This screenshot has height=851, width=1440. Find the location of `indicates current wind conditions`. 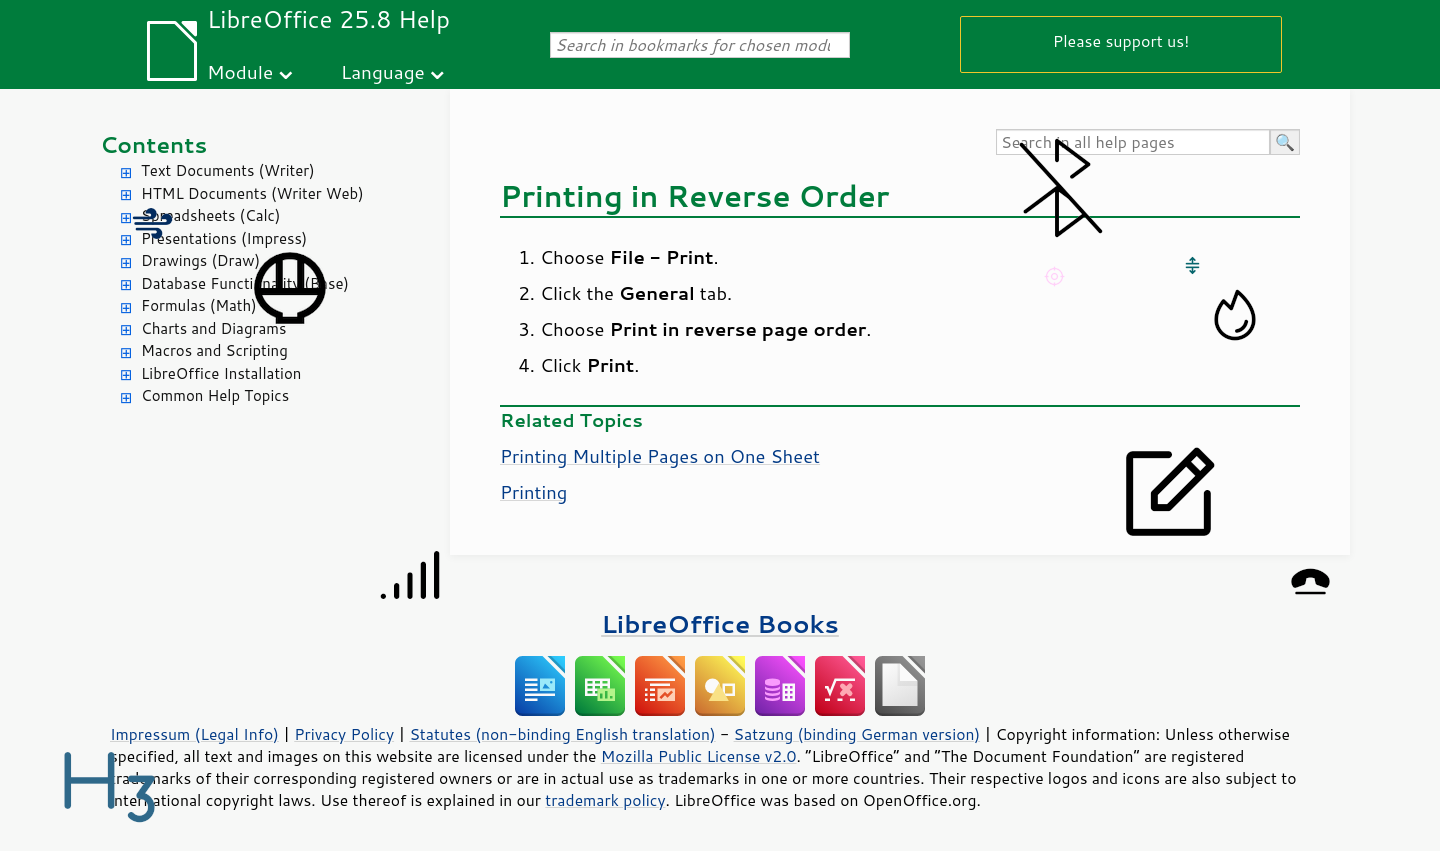

indicates current wind conditions is located at coordinates (152, 223).